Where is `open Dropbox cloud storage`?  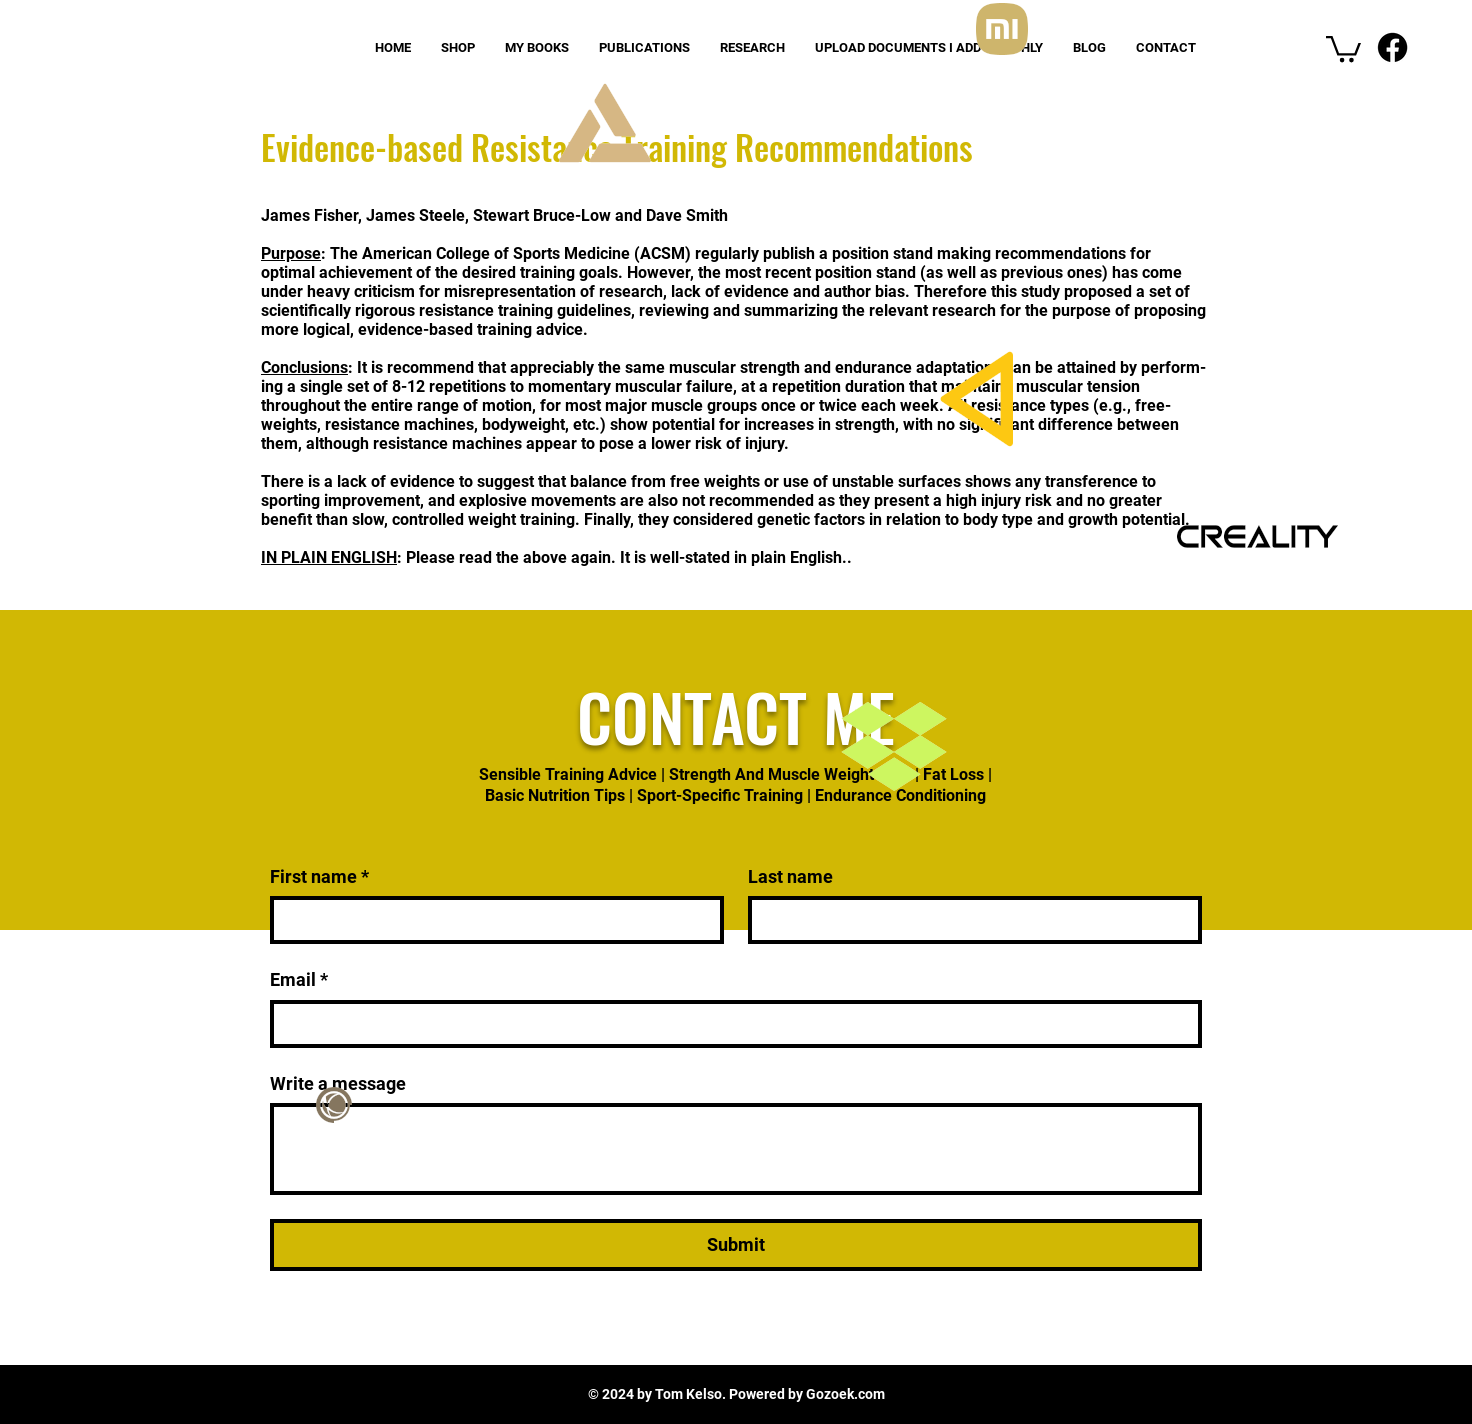 open Dropbox cloud storage is located at coordinates (894, 742).